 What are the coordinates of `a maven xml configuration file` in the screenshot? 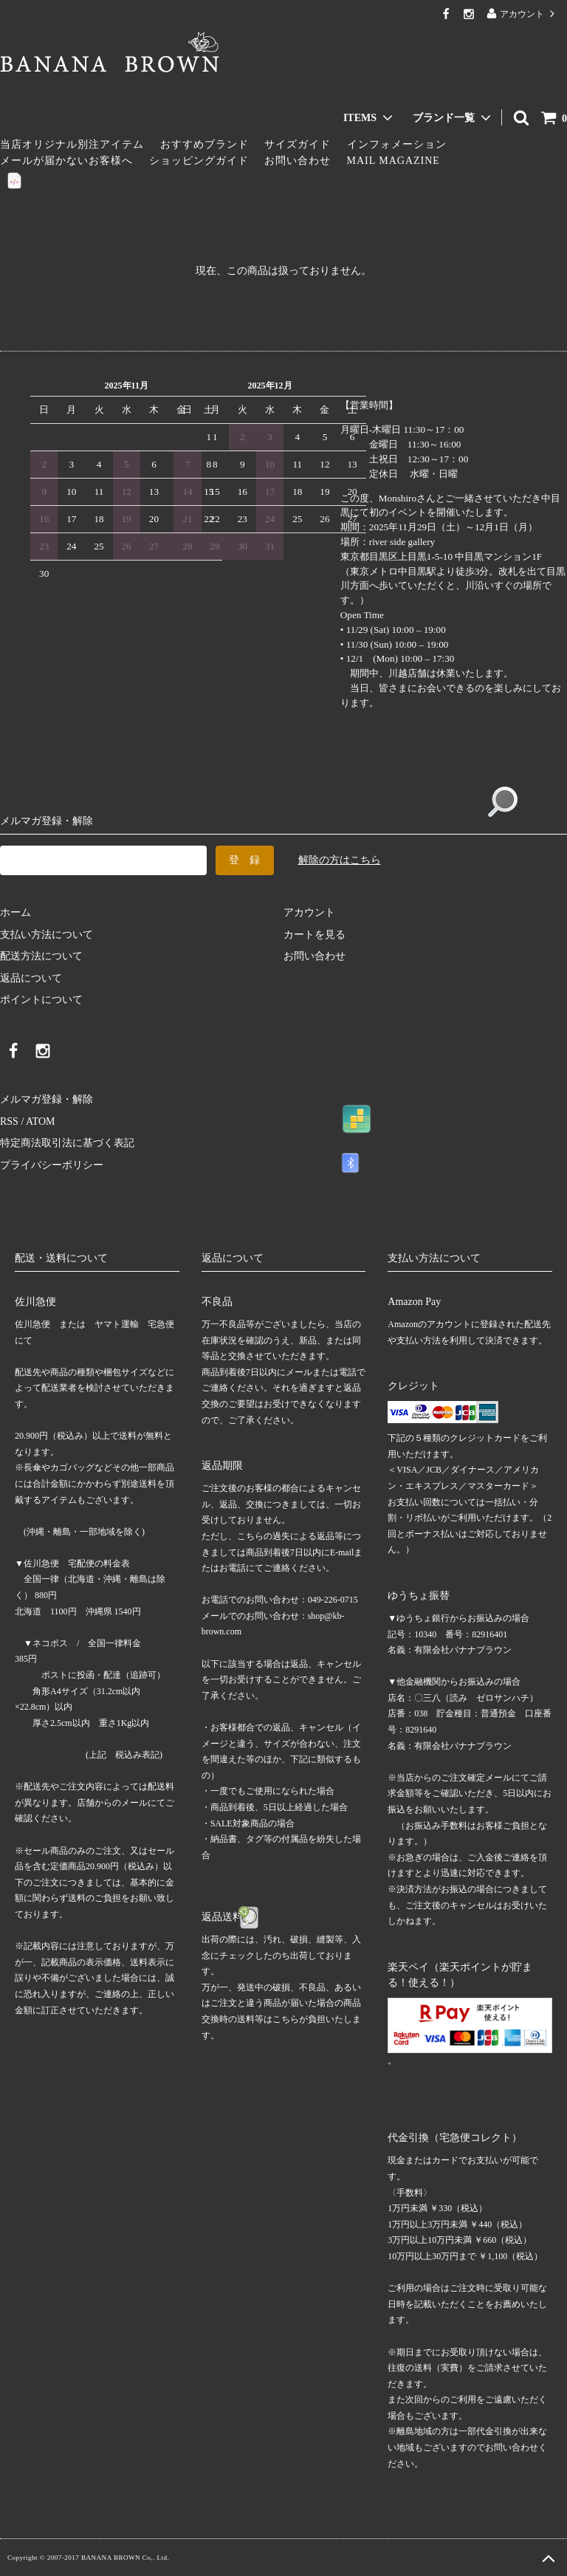 It's located at (14, 180).